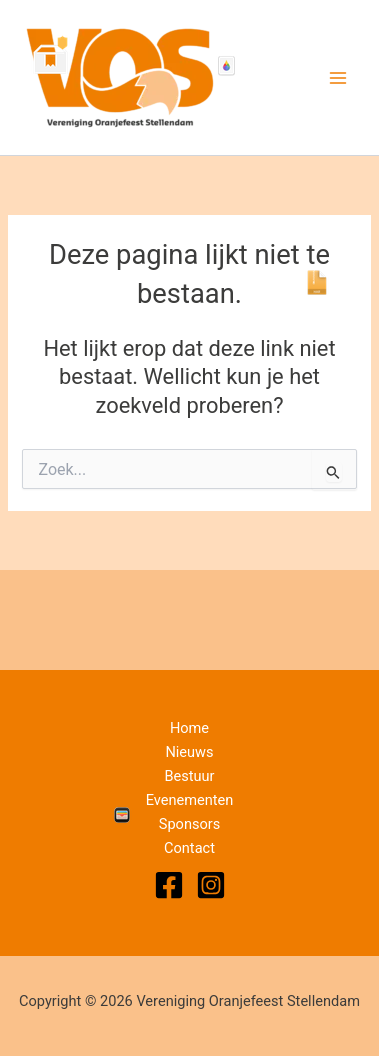 The image size is (379, 1056). What do you see at coordinates (50, 54) in the screenshot?
I see `security updates are available for your system` at bounding box center [50, 54].